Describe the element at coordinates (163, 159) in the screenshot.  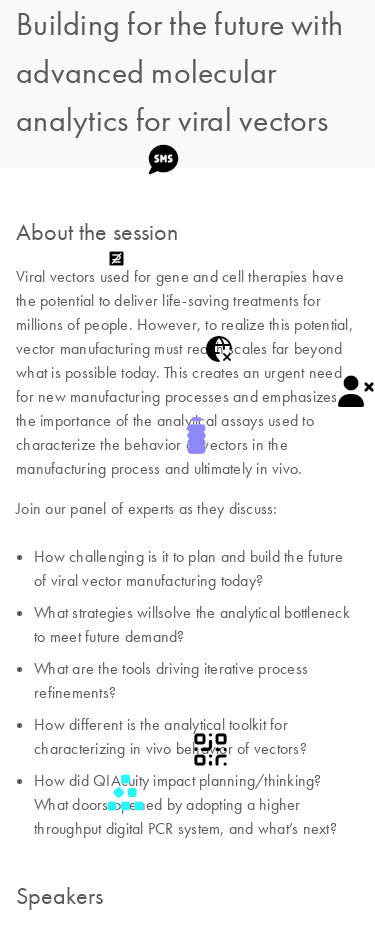
I see `send an SMS text message` at that location.